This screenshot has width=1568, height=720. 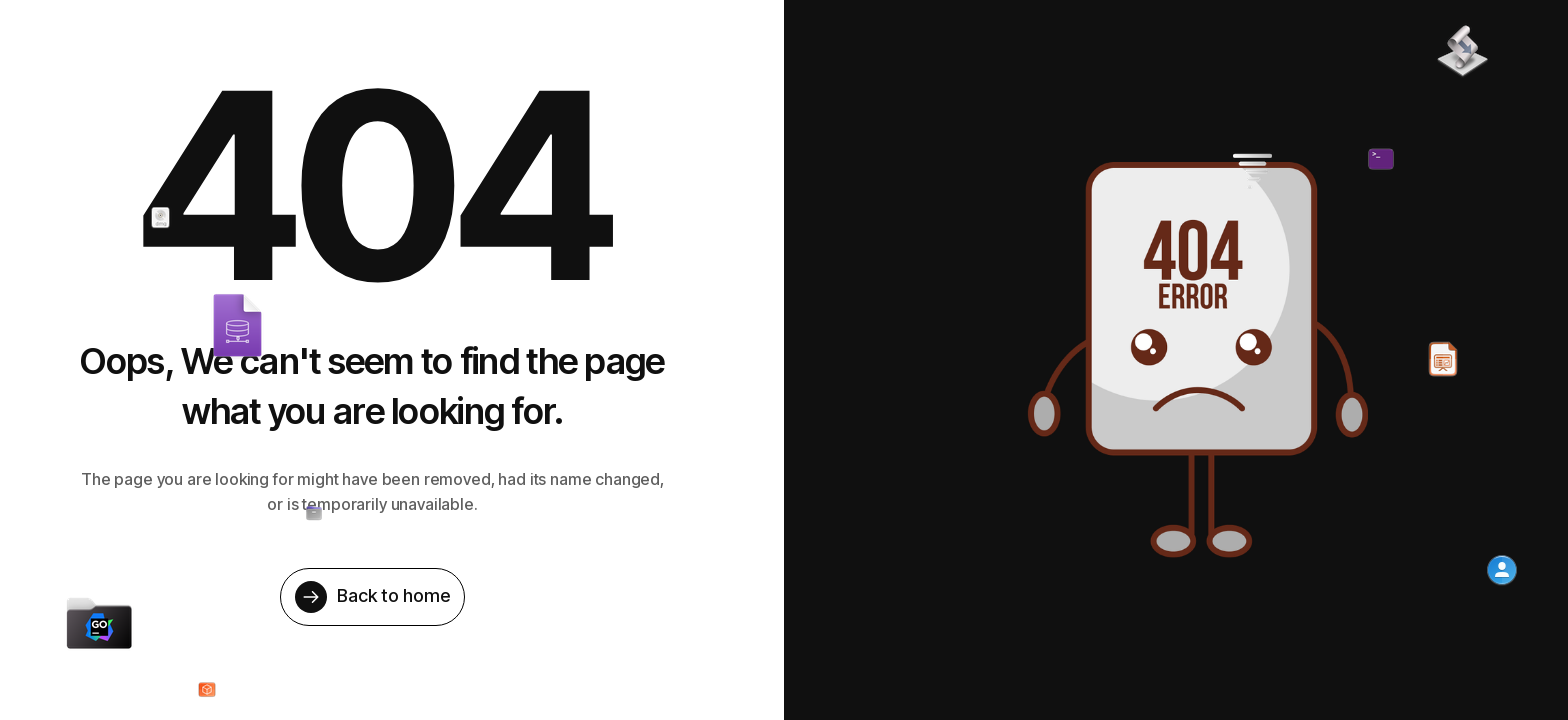 I want to click on folder containing GoLand IDE projects, so click(x=99, y=625).